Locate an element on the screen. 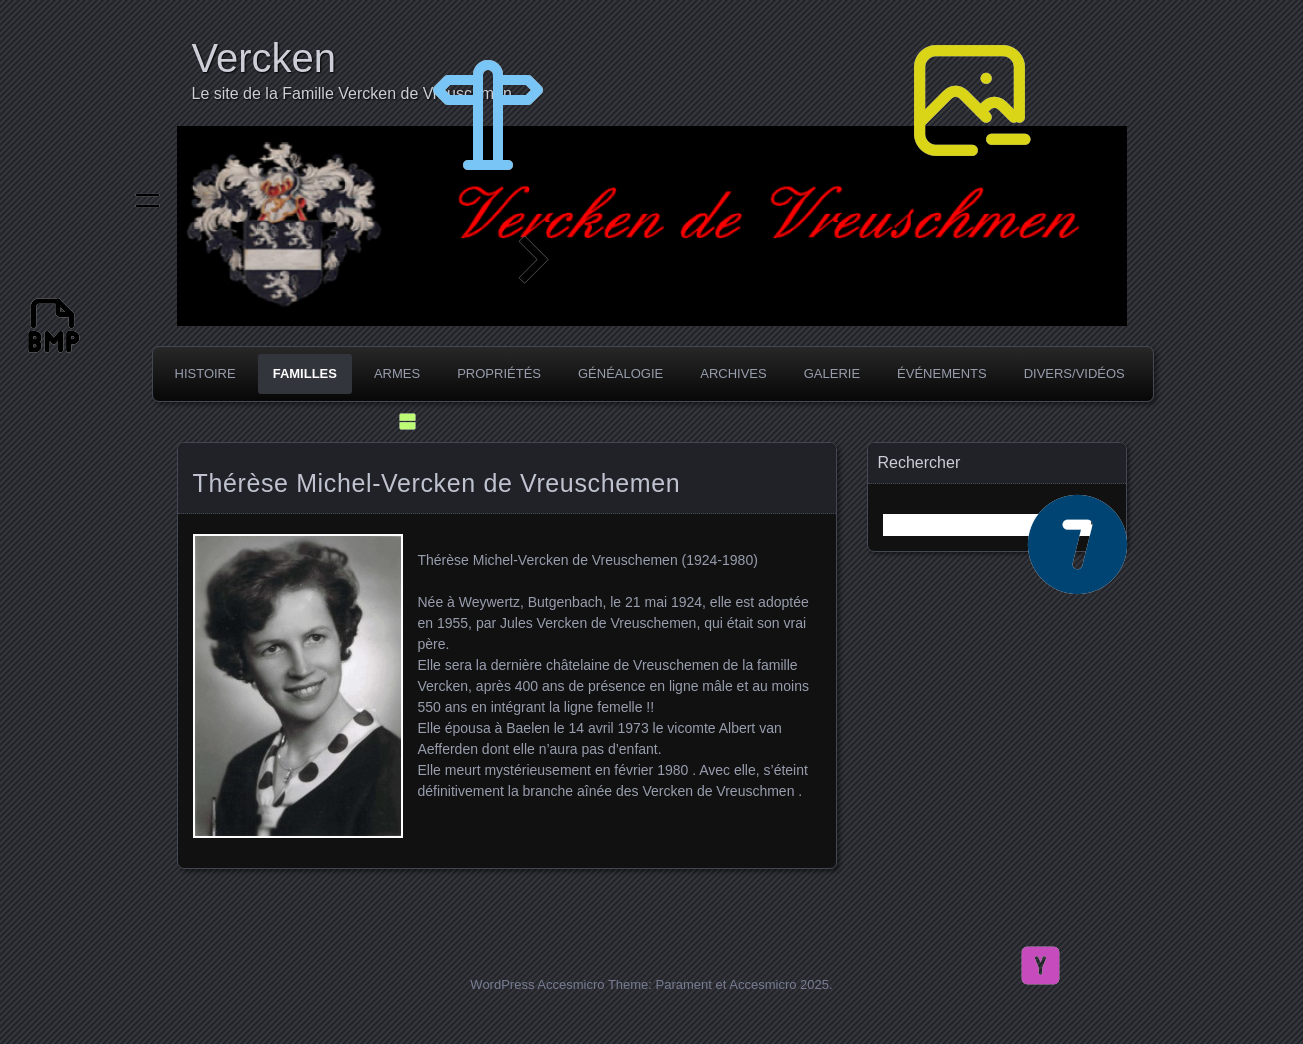 This screenshot has height=1044, width=1303. indicates step 7 in a multi-step process is located at coordinates (1077, 544).